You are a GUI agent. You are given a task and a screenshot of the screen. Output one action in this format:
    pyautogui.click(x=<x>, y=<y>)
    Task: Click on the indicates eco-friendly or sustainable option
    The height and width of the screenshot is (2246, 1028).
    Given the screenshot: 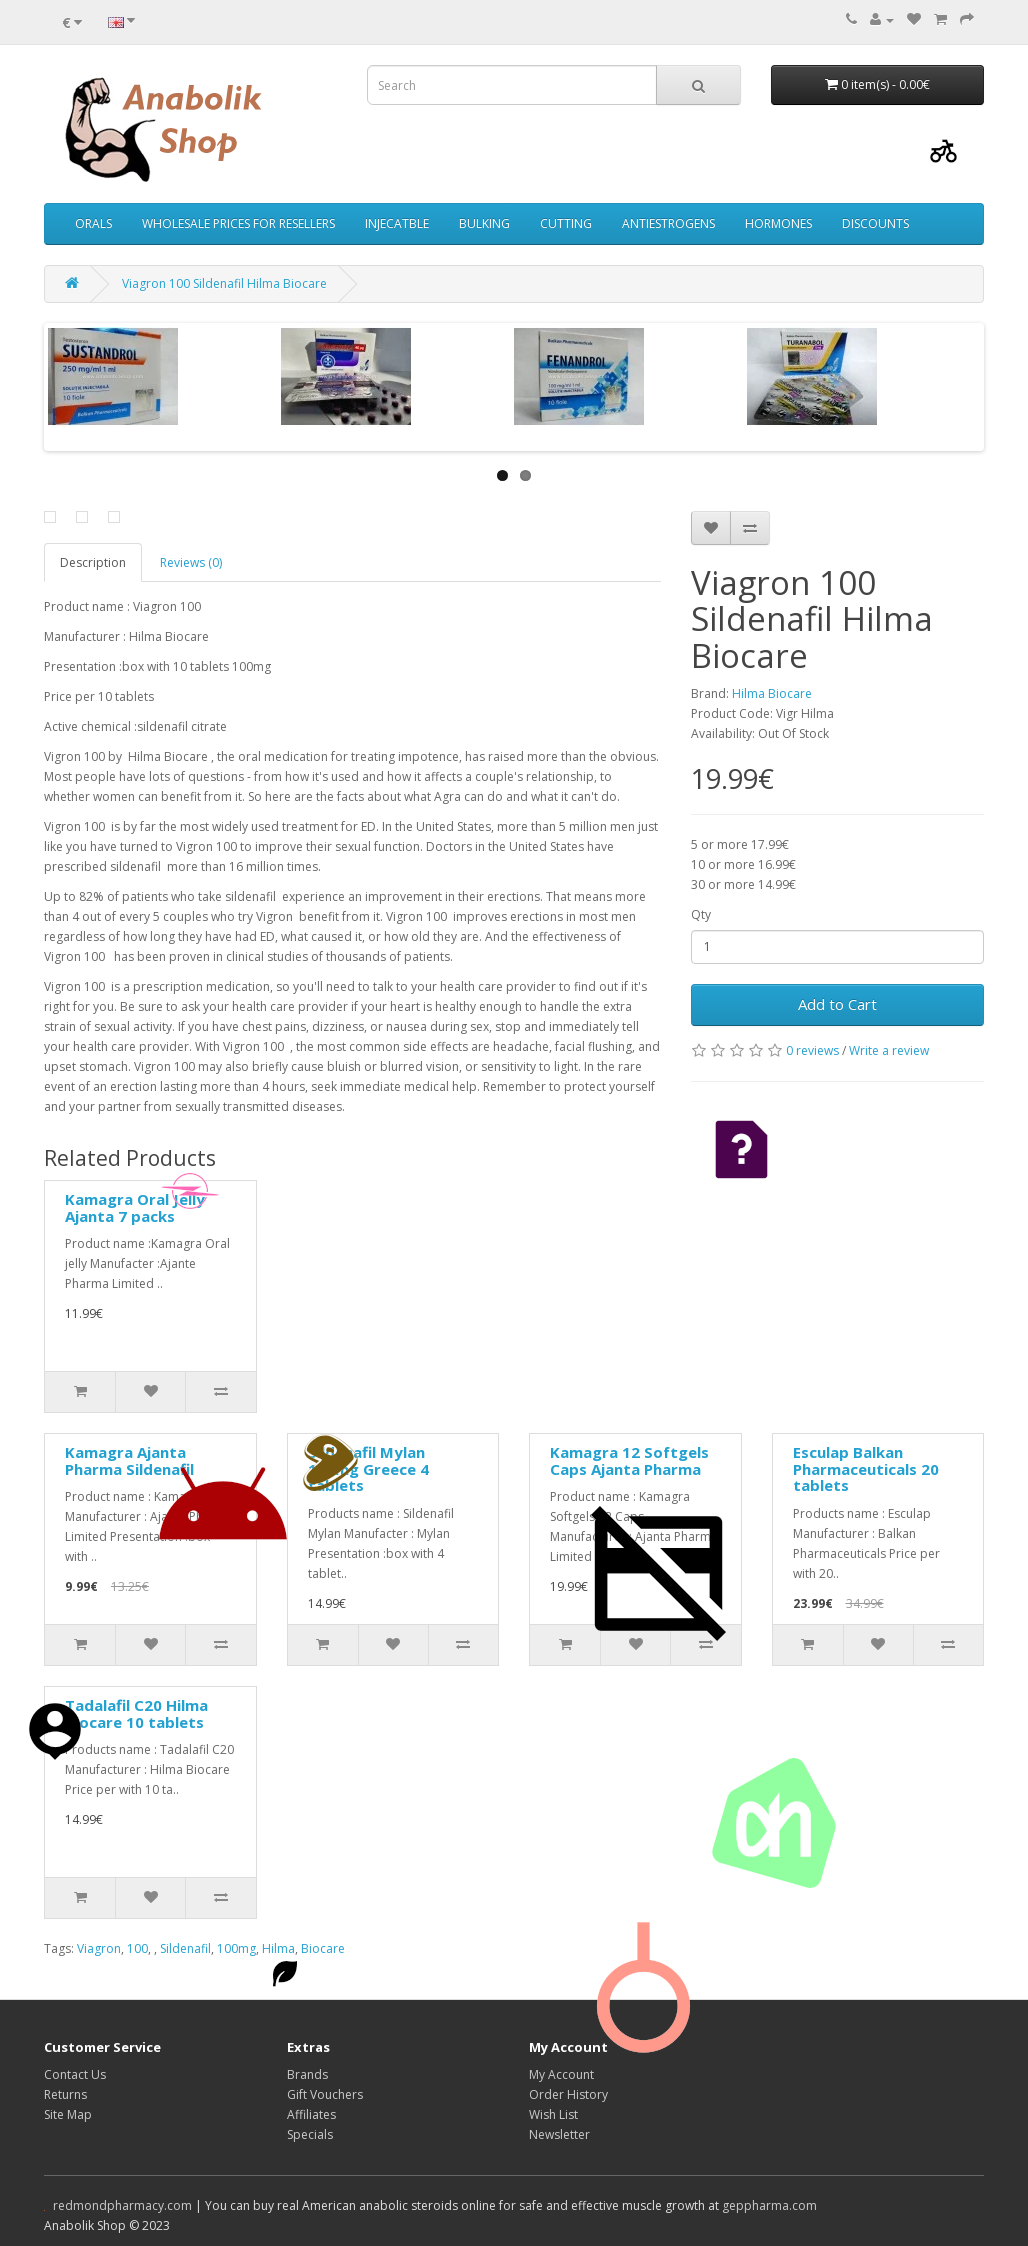 What is the action you would take?
    pyautogui.click(x=285, y=1973)
    